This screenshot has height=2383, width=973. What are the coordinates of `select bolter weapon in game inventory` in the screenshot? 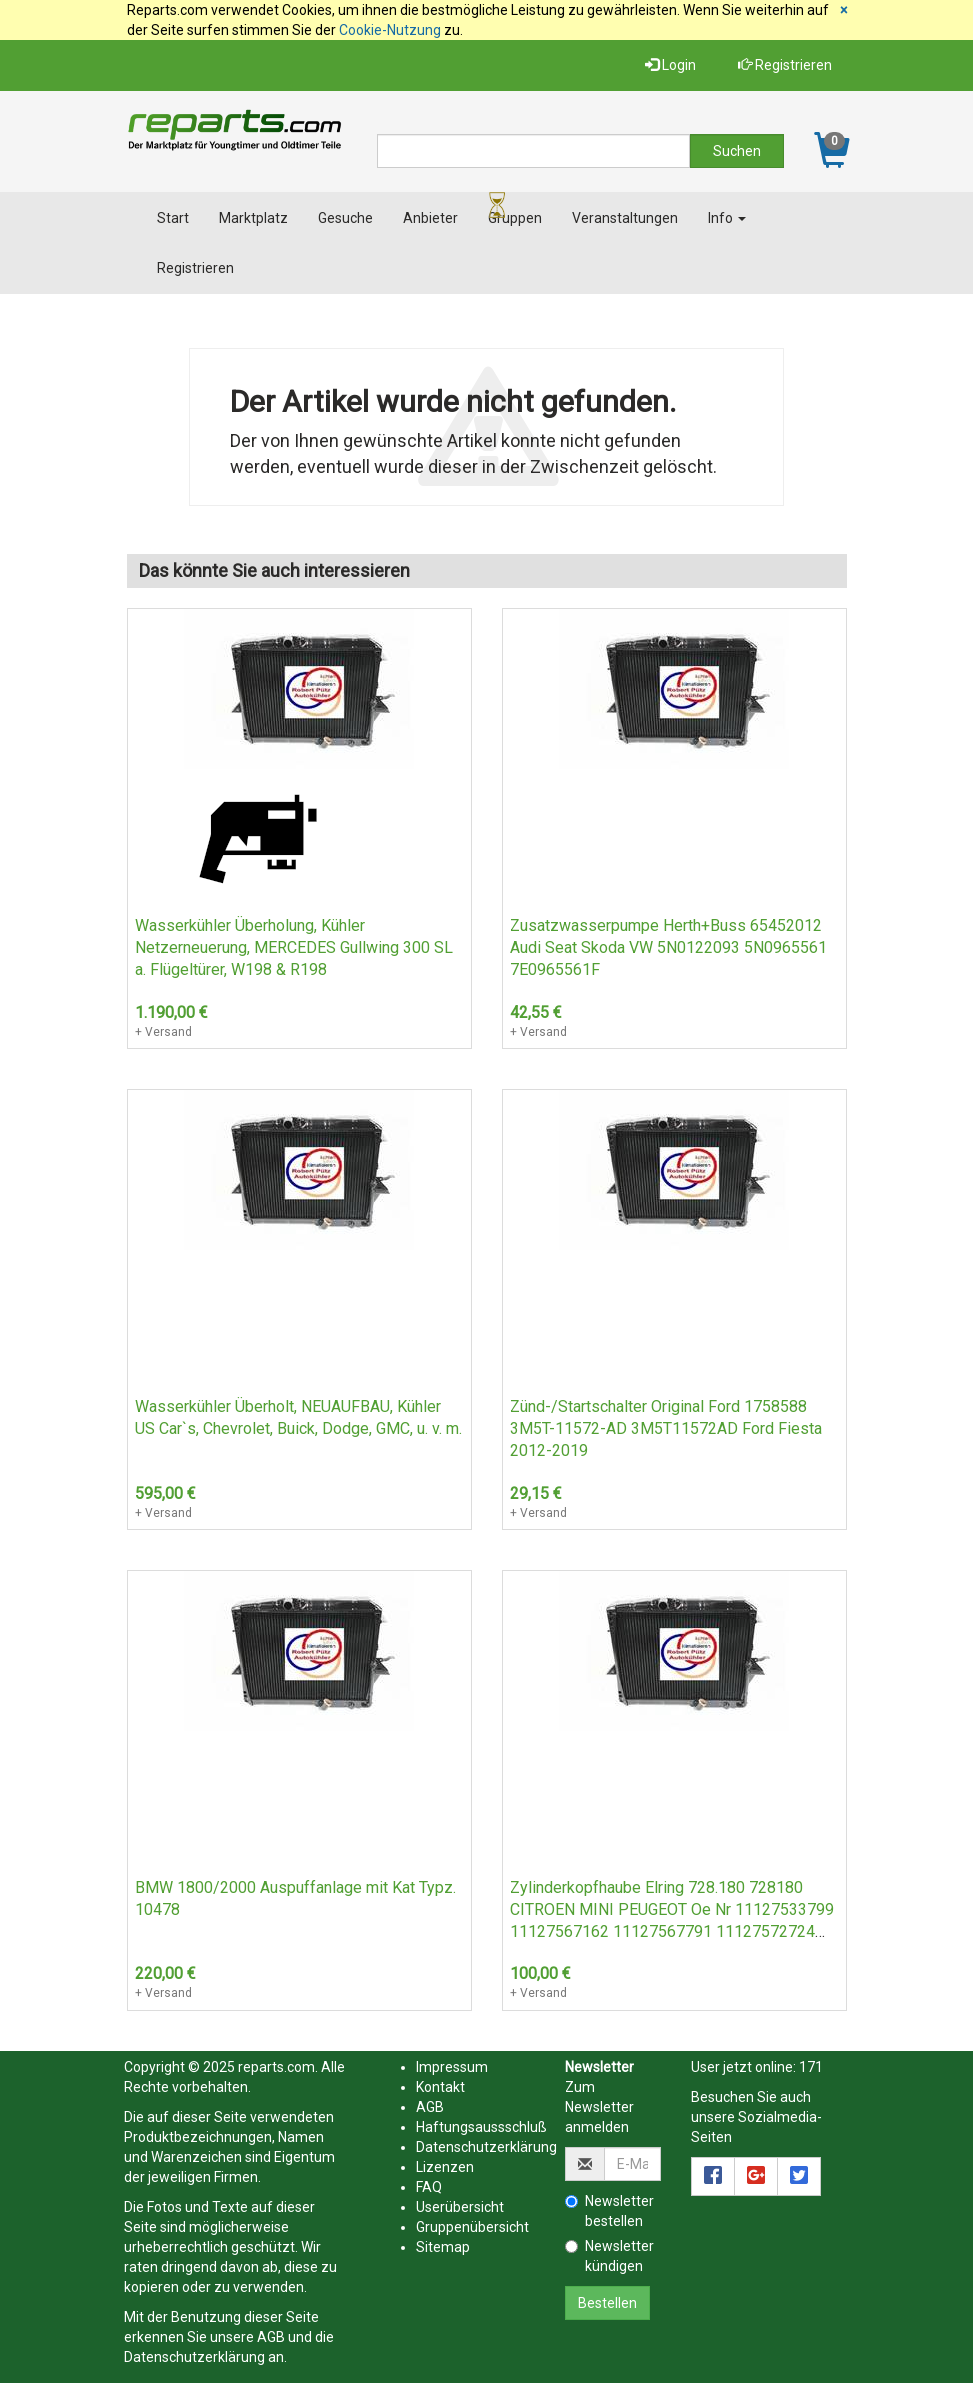 It's located at (257, 840).